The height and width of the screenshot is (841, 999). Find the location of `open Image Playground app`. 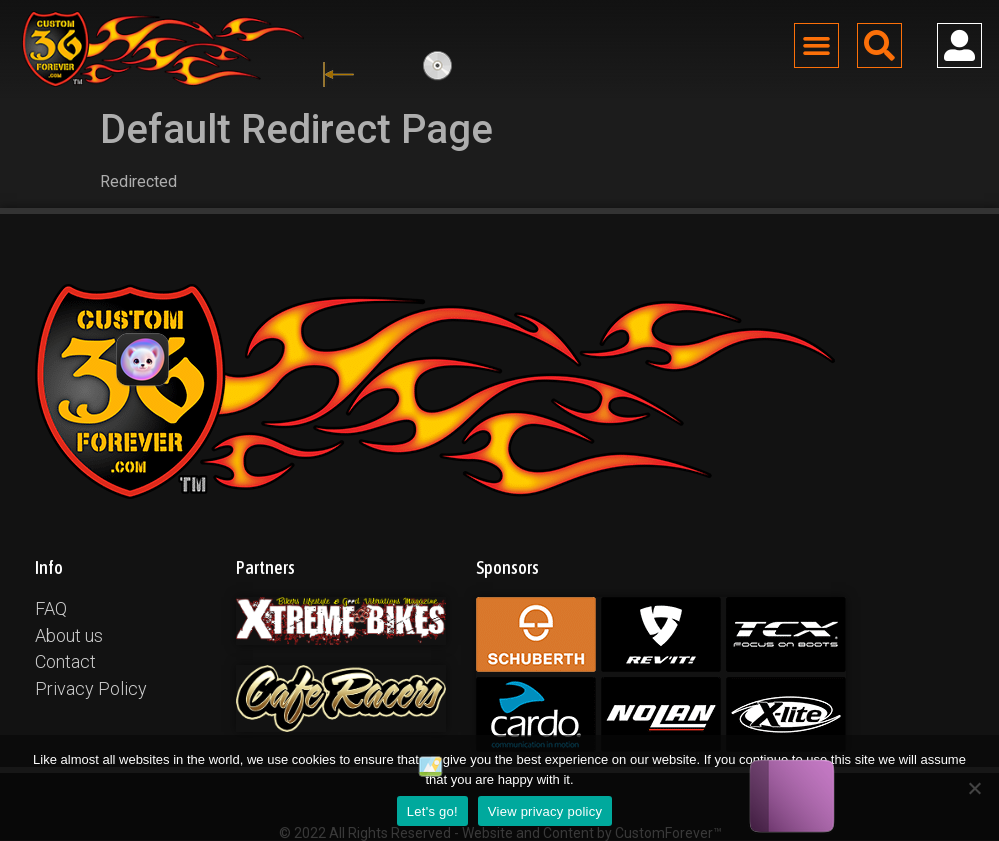

open Image Playground app is located at coordinates (142, 359).